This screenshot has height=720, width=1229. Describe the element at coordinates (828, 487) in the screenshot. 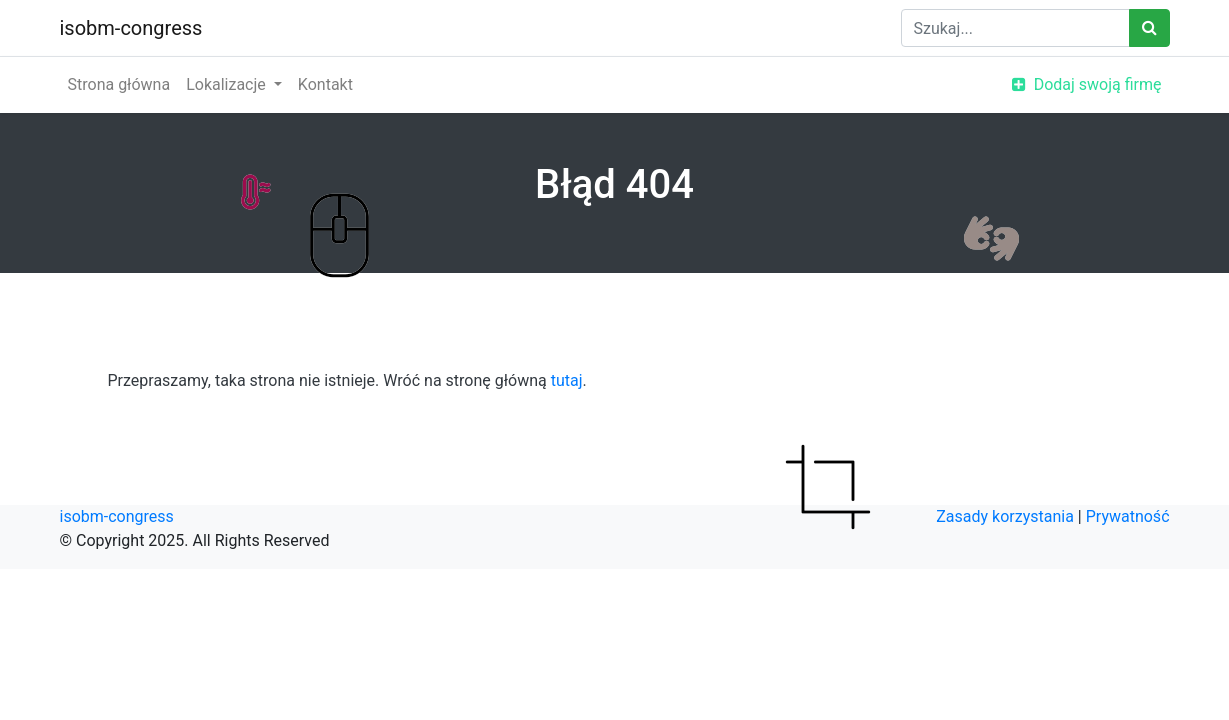

I see `crop an image` at that location.